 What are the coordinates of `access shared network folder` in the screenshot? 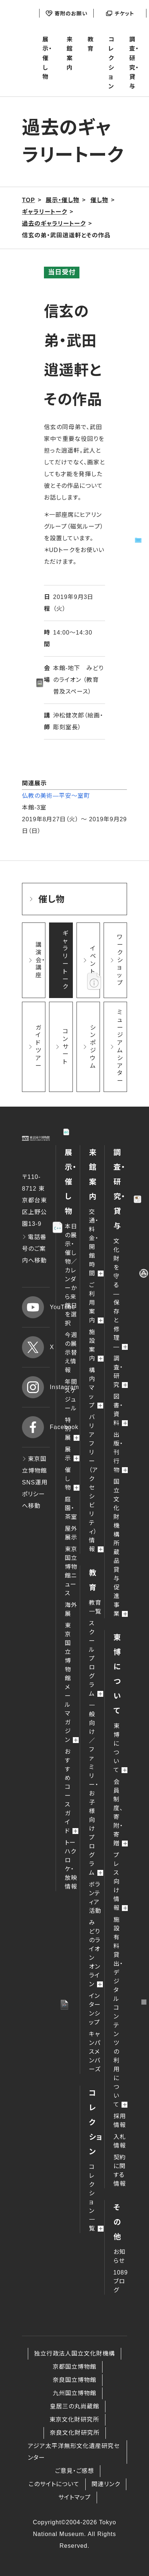 It's located at (138, 540).